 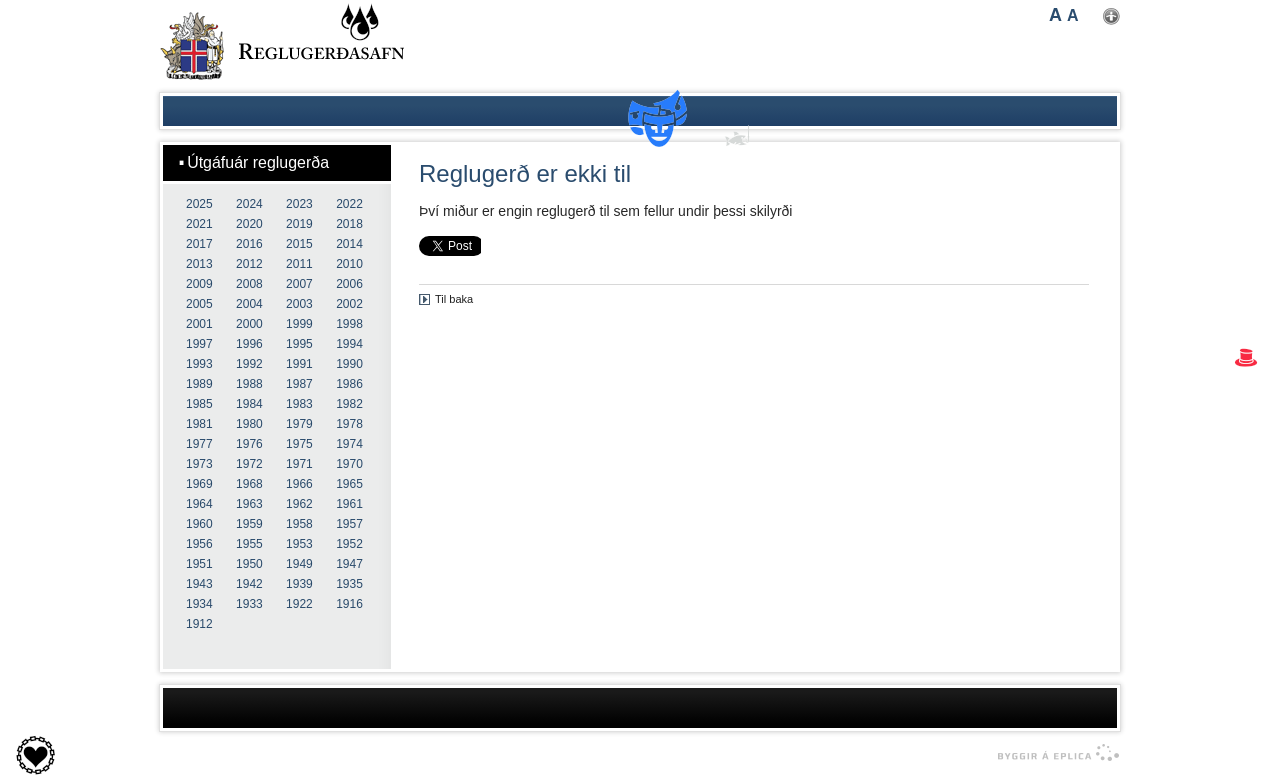 What do you see at coordinates (360, 22) in the screenshot?
I see `indicates humidity or moisture level` at bounding box center [360, 22].